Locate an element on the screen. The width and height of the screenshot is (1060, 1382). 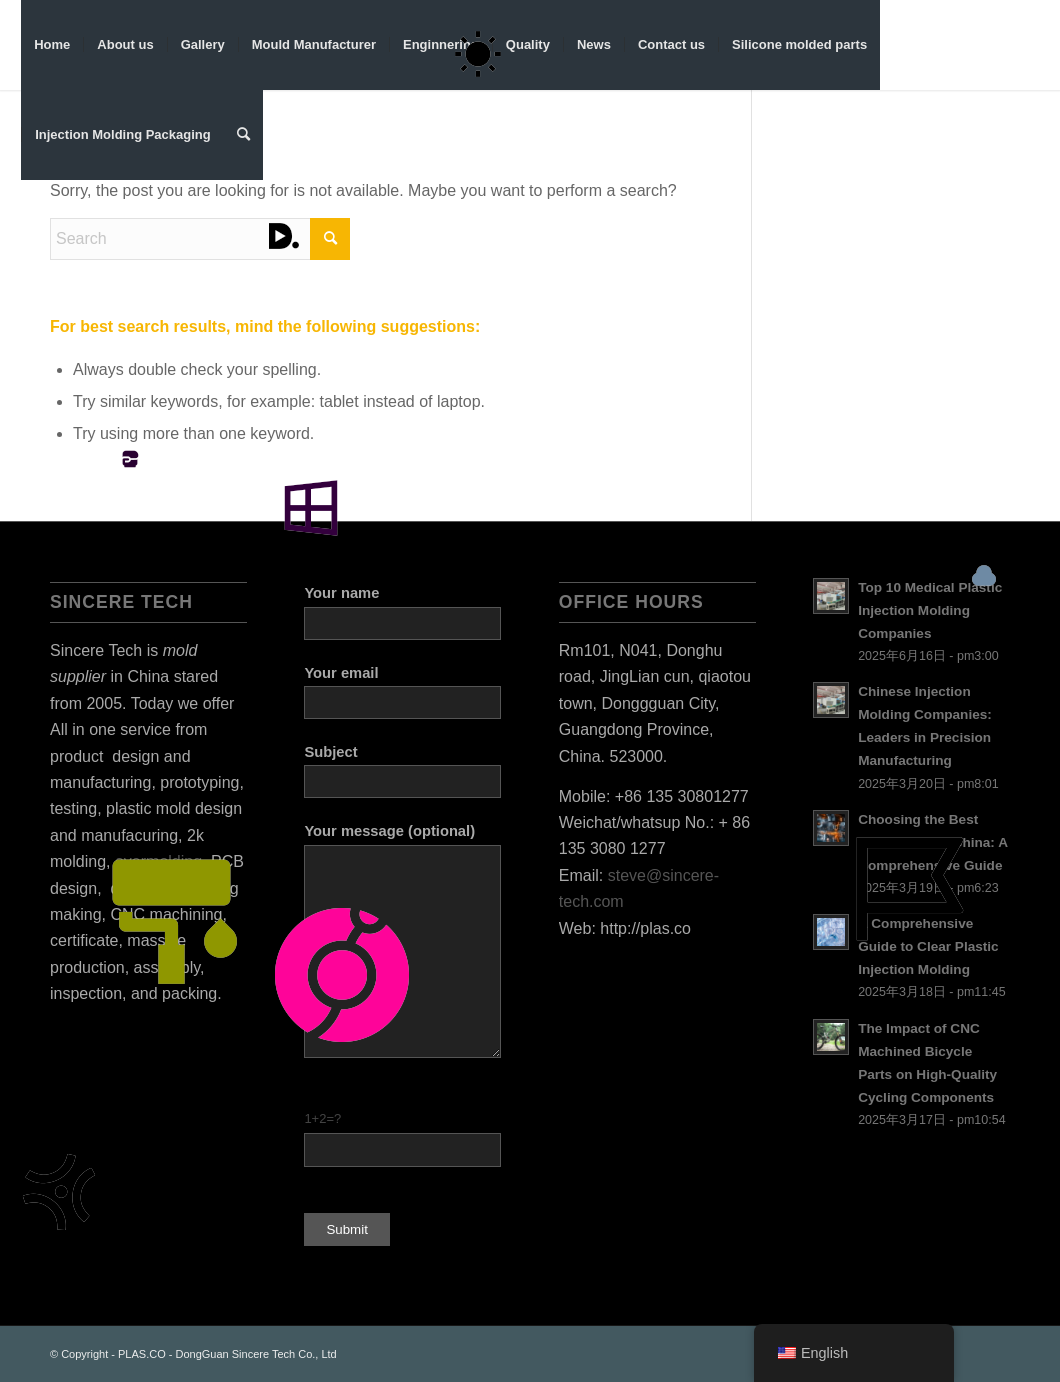
flag or bookmark an item is located at coordinates (911, 886).